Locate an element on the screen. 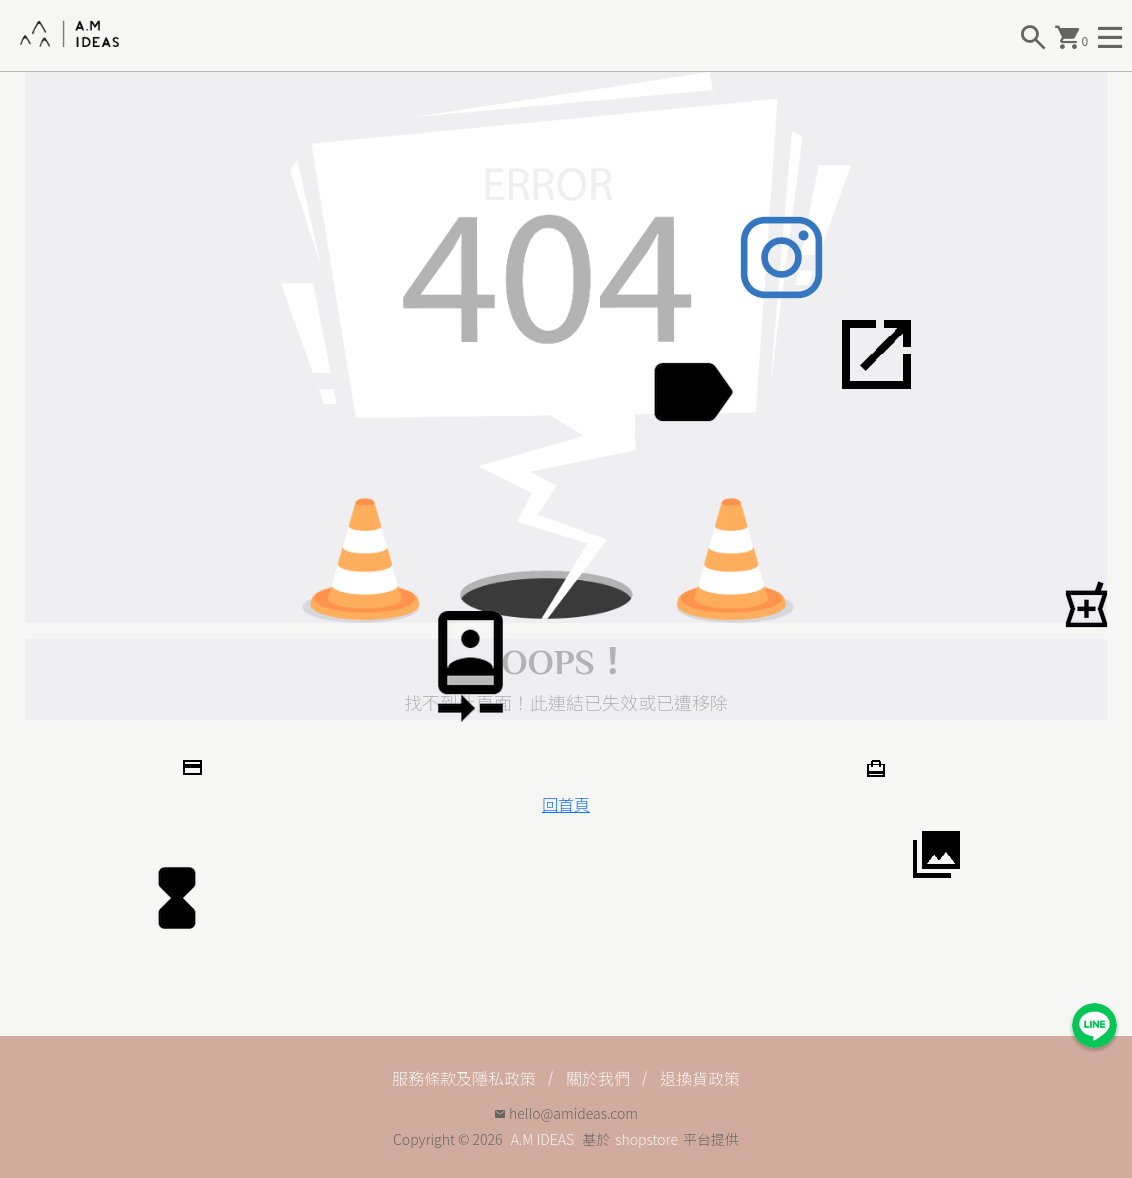 Image resolution: width=1132 pixels, height=1178 pixels. switch to front-facing camera is located at coordinates (470, 666).